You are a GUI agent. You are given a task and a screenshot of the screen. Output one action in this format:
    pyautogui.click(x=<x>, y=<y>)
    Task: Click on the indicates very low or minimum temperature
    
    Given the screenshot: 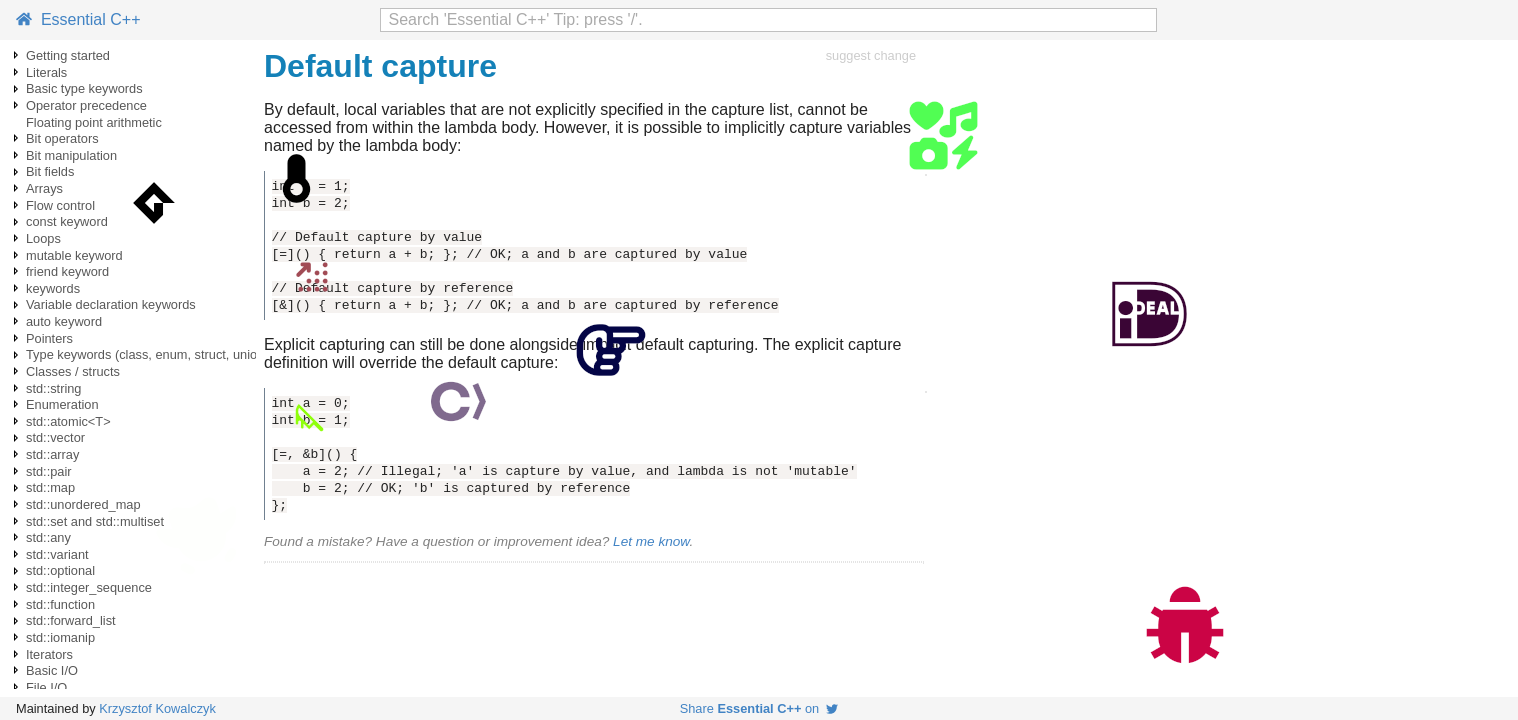 What is the action you would take?
    pyautogui.click(x=296, y=178)
    